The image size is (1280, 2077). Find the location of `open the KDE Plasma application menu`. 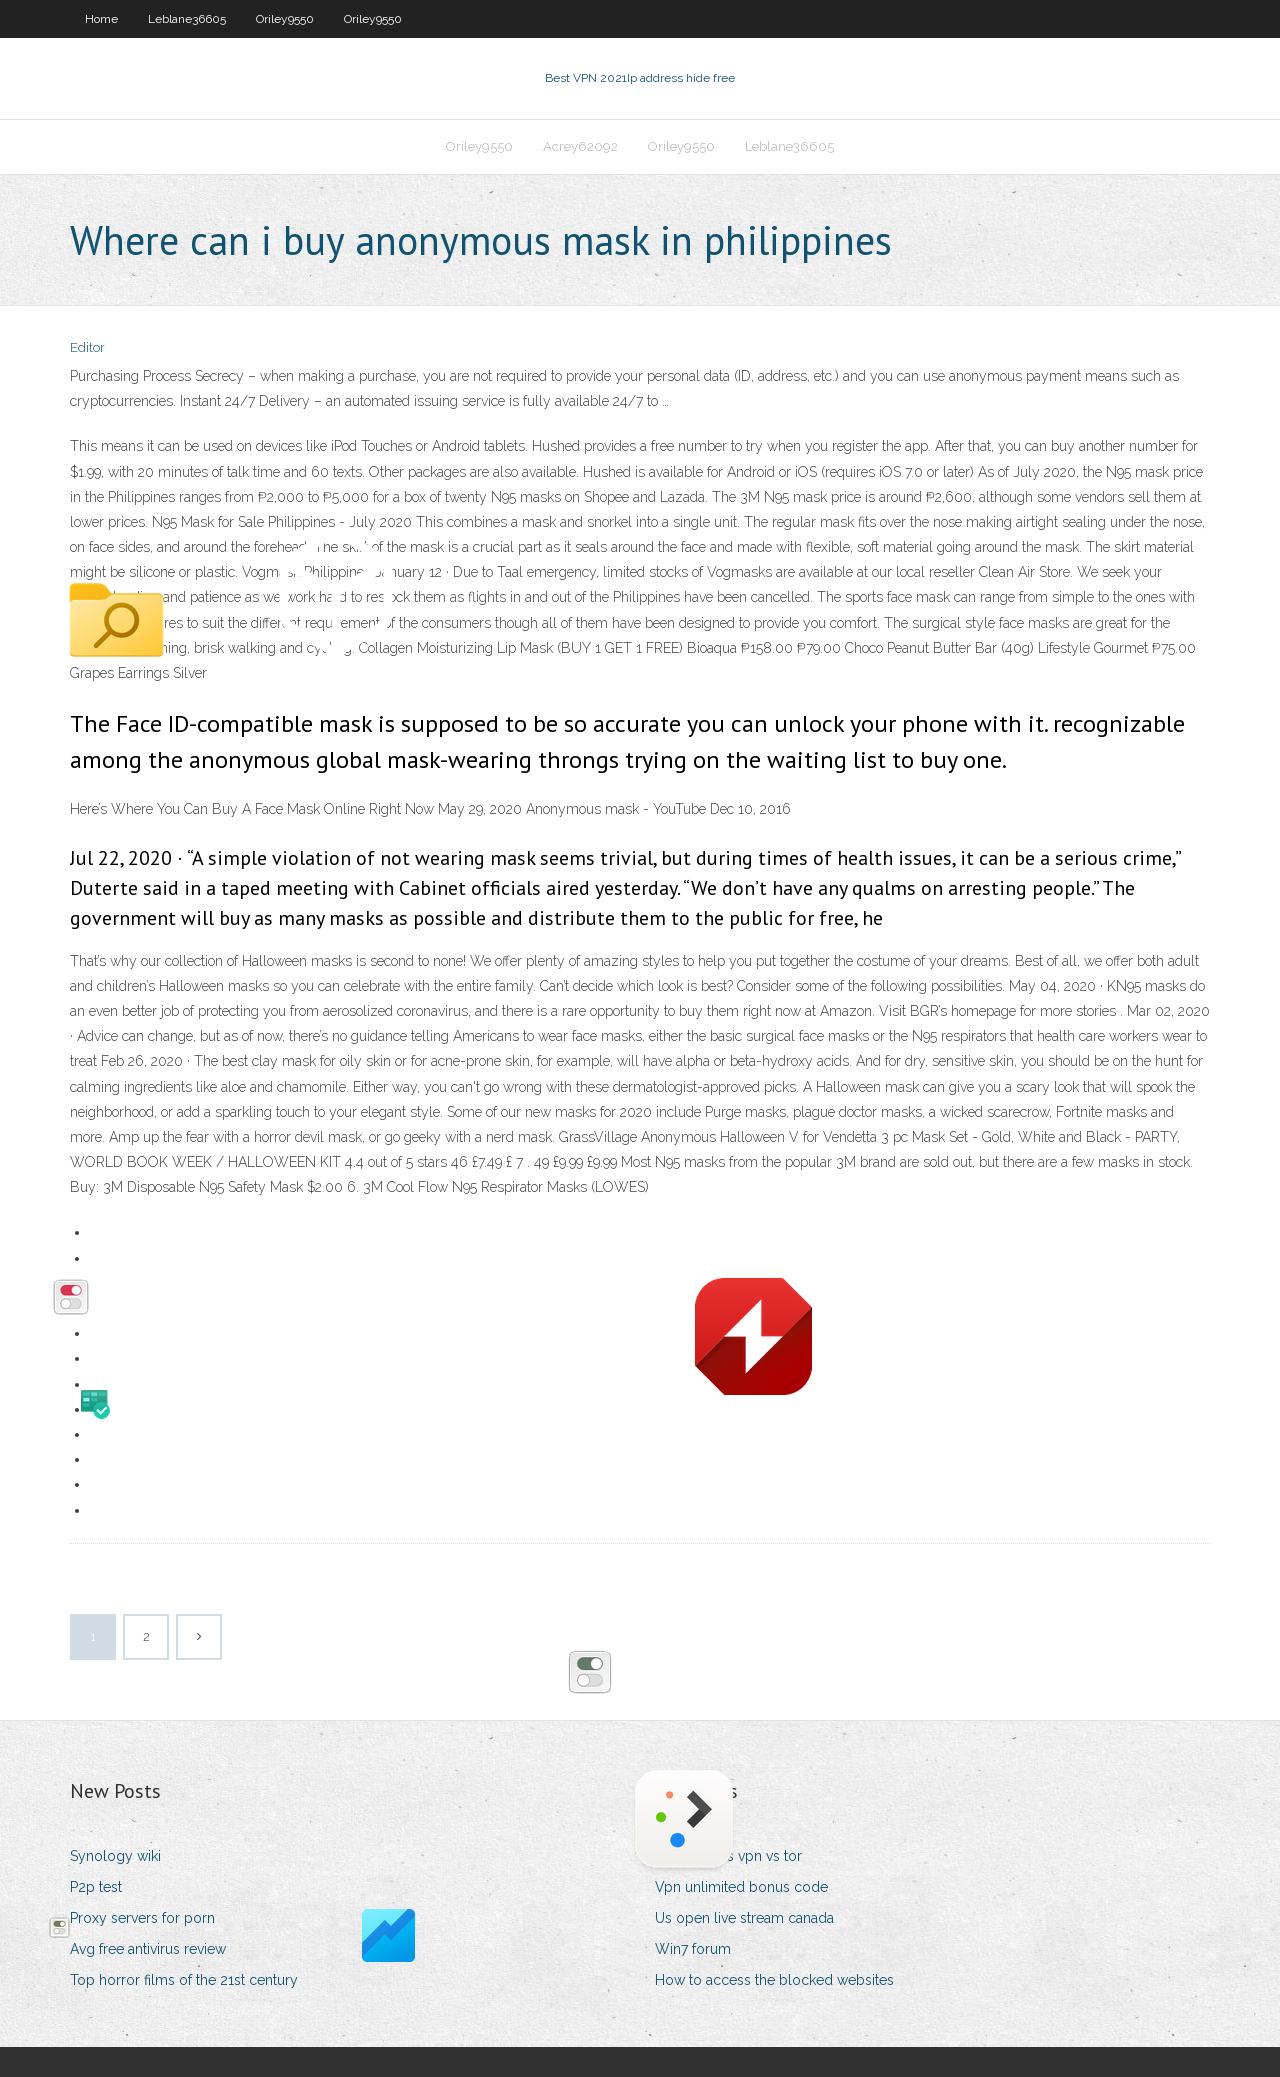

open the KDE Plasma application menu is located at coordinates (684, 1819).